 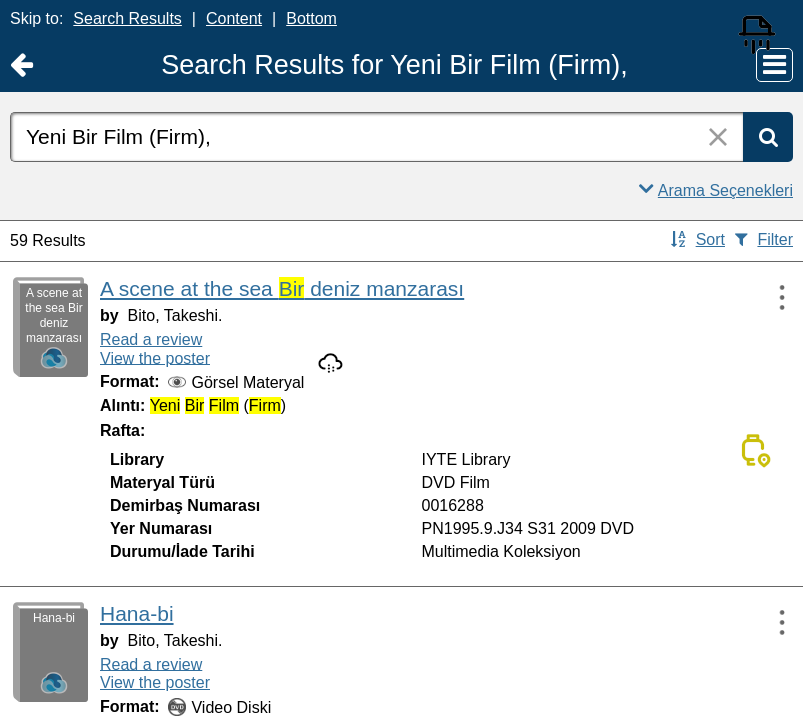 What do you see at coordinates (757, 34) in the screenshot?
I see `permanently delete a file` at bounding box center [757, 34].